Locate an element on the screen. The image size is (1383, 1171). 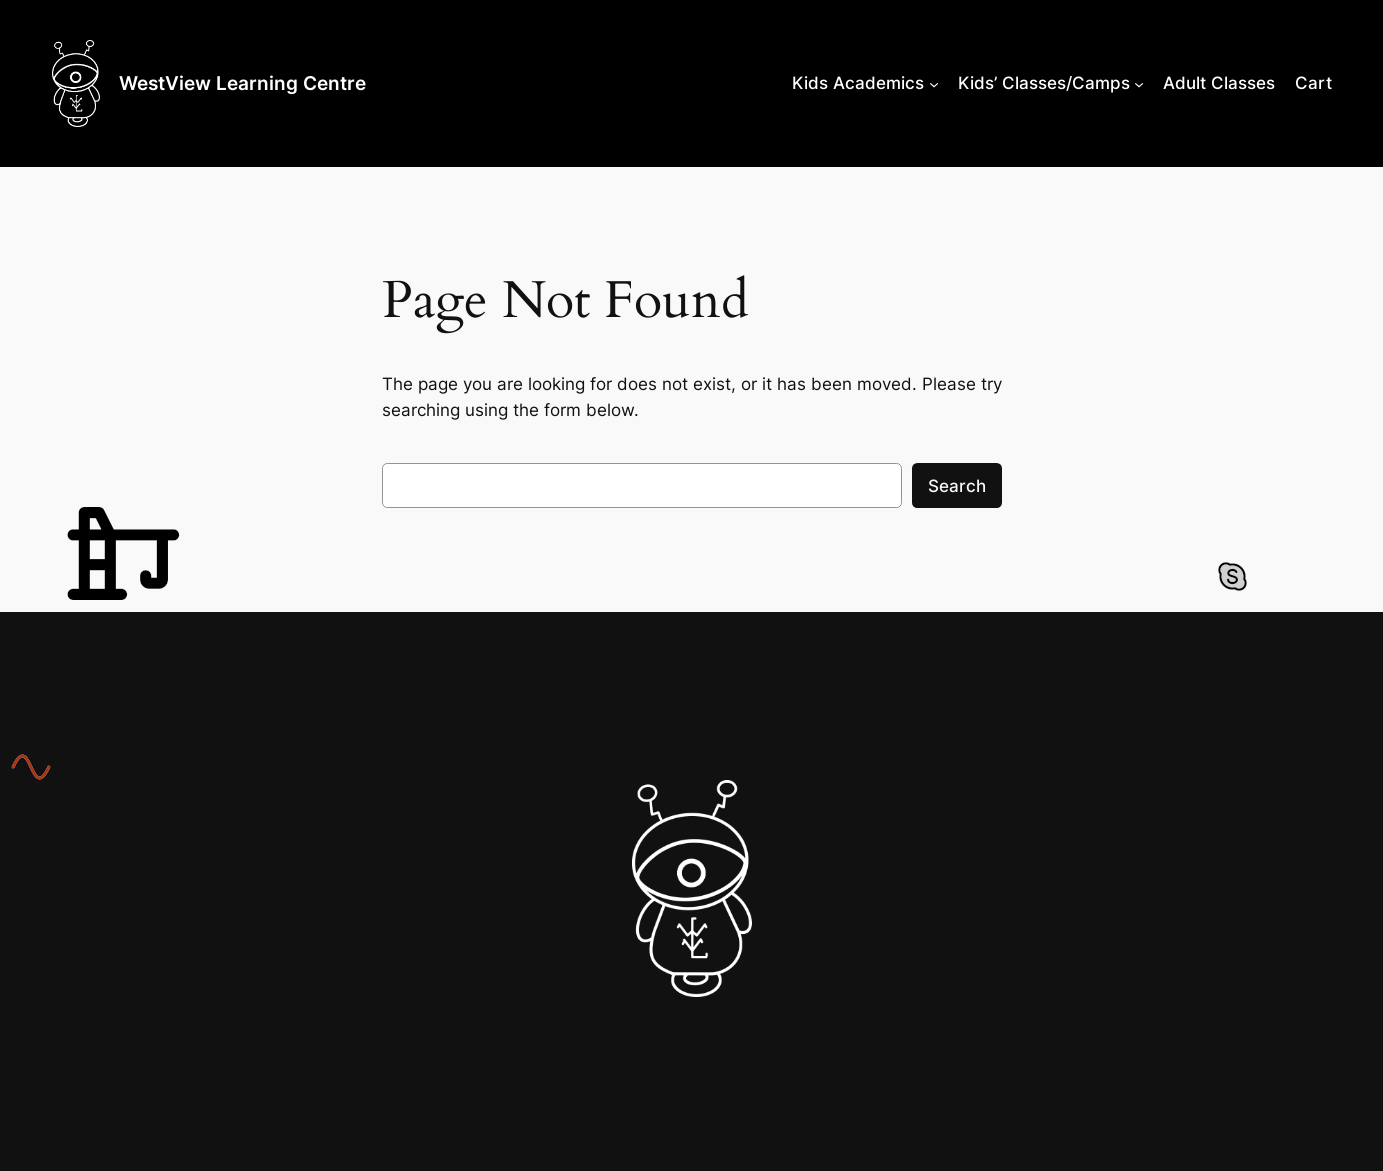
open Skype app is located at coordinates (1232, 576).